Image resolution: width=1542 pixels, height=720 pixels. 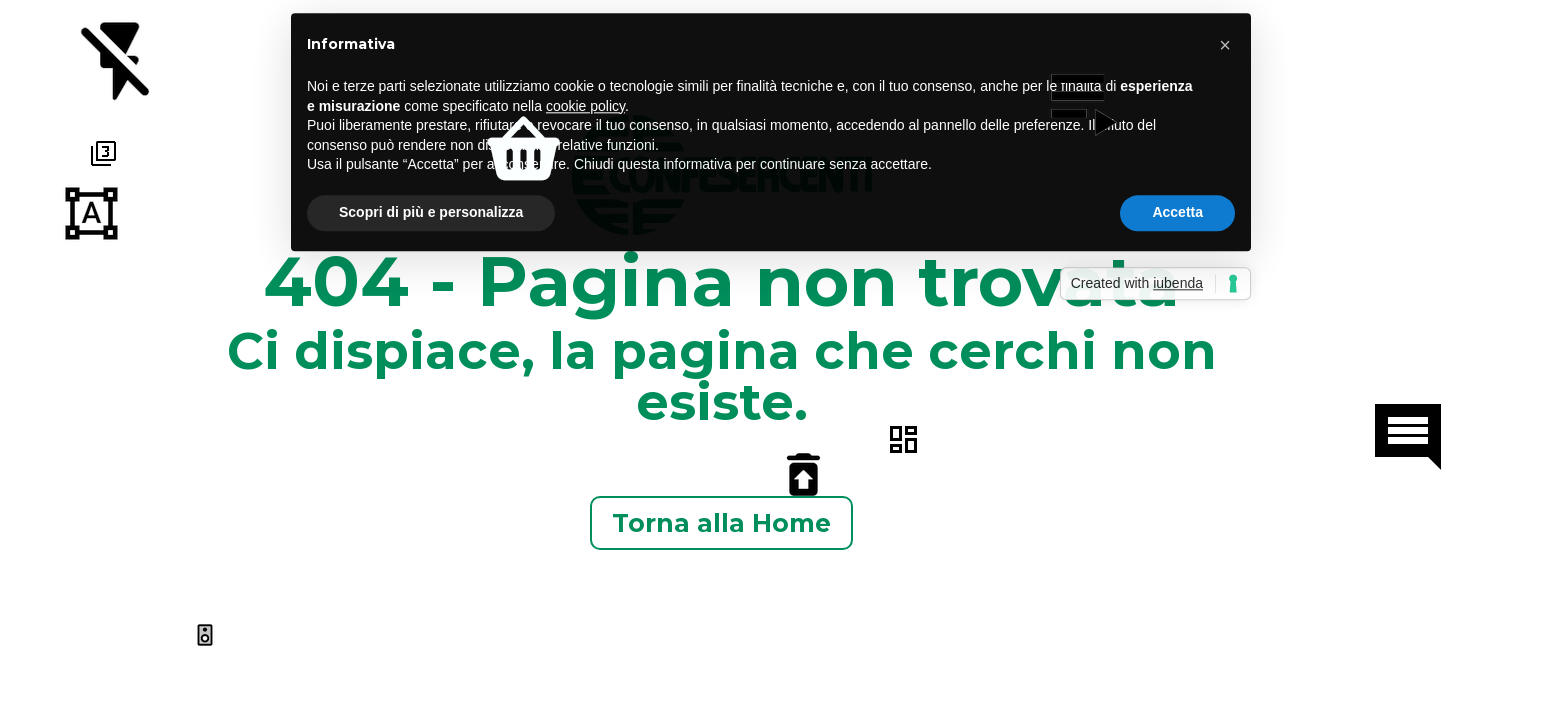 What do you see at coordinates (121, 64) in the screenshot?
I see `disable camera flash` at bounding box center [121, 64].